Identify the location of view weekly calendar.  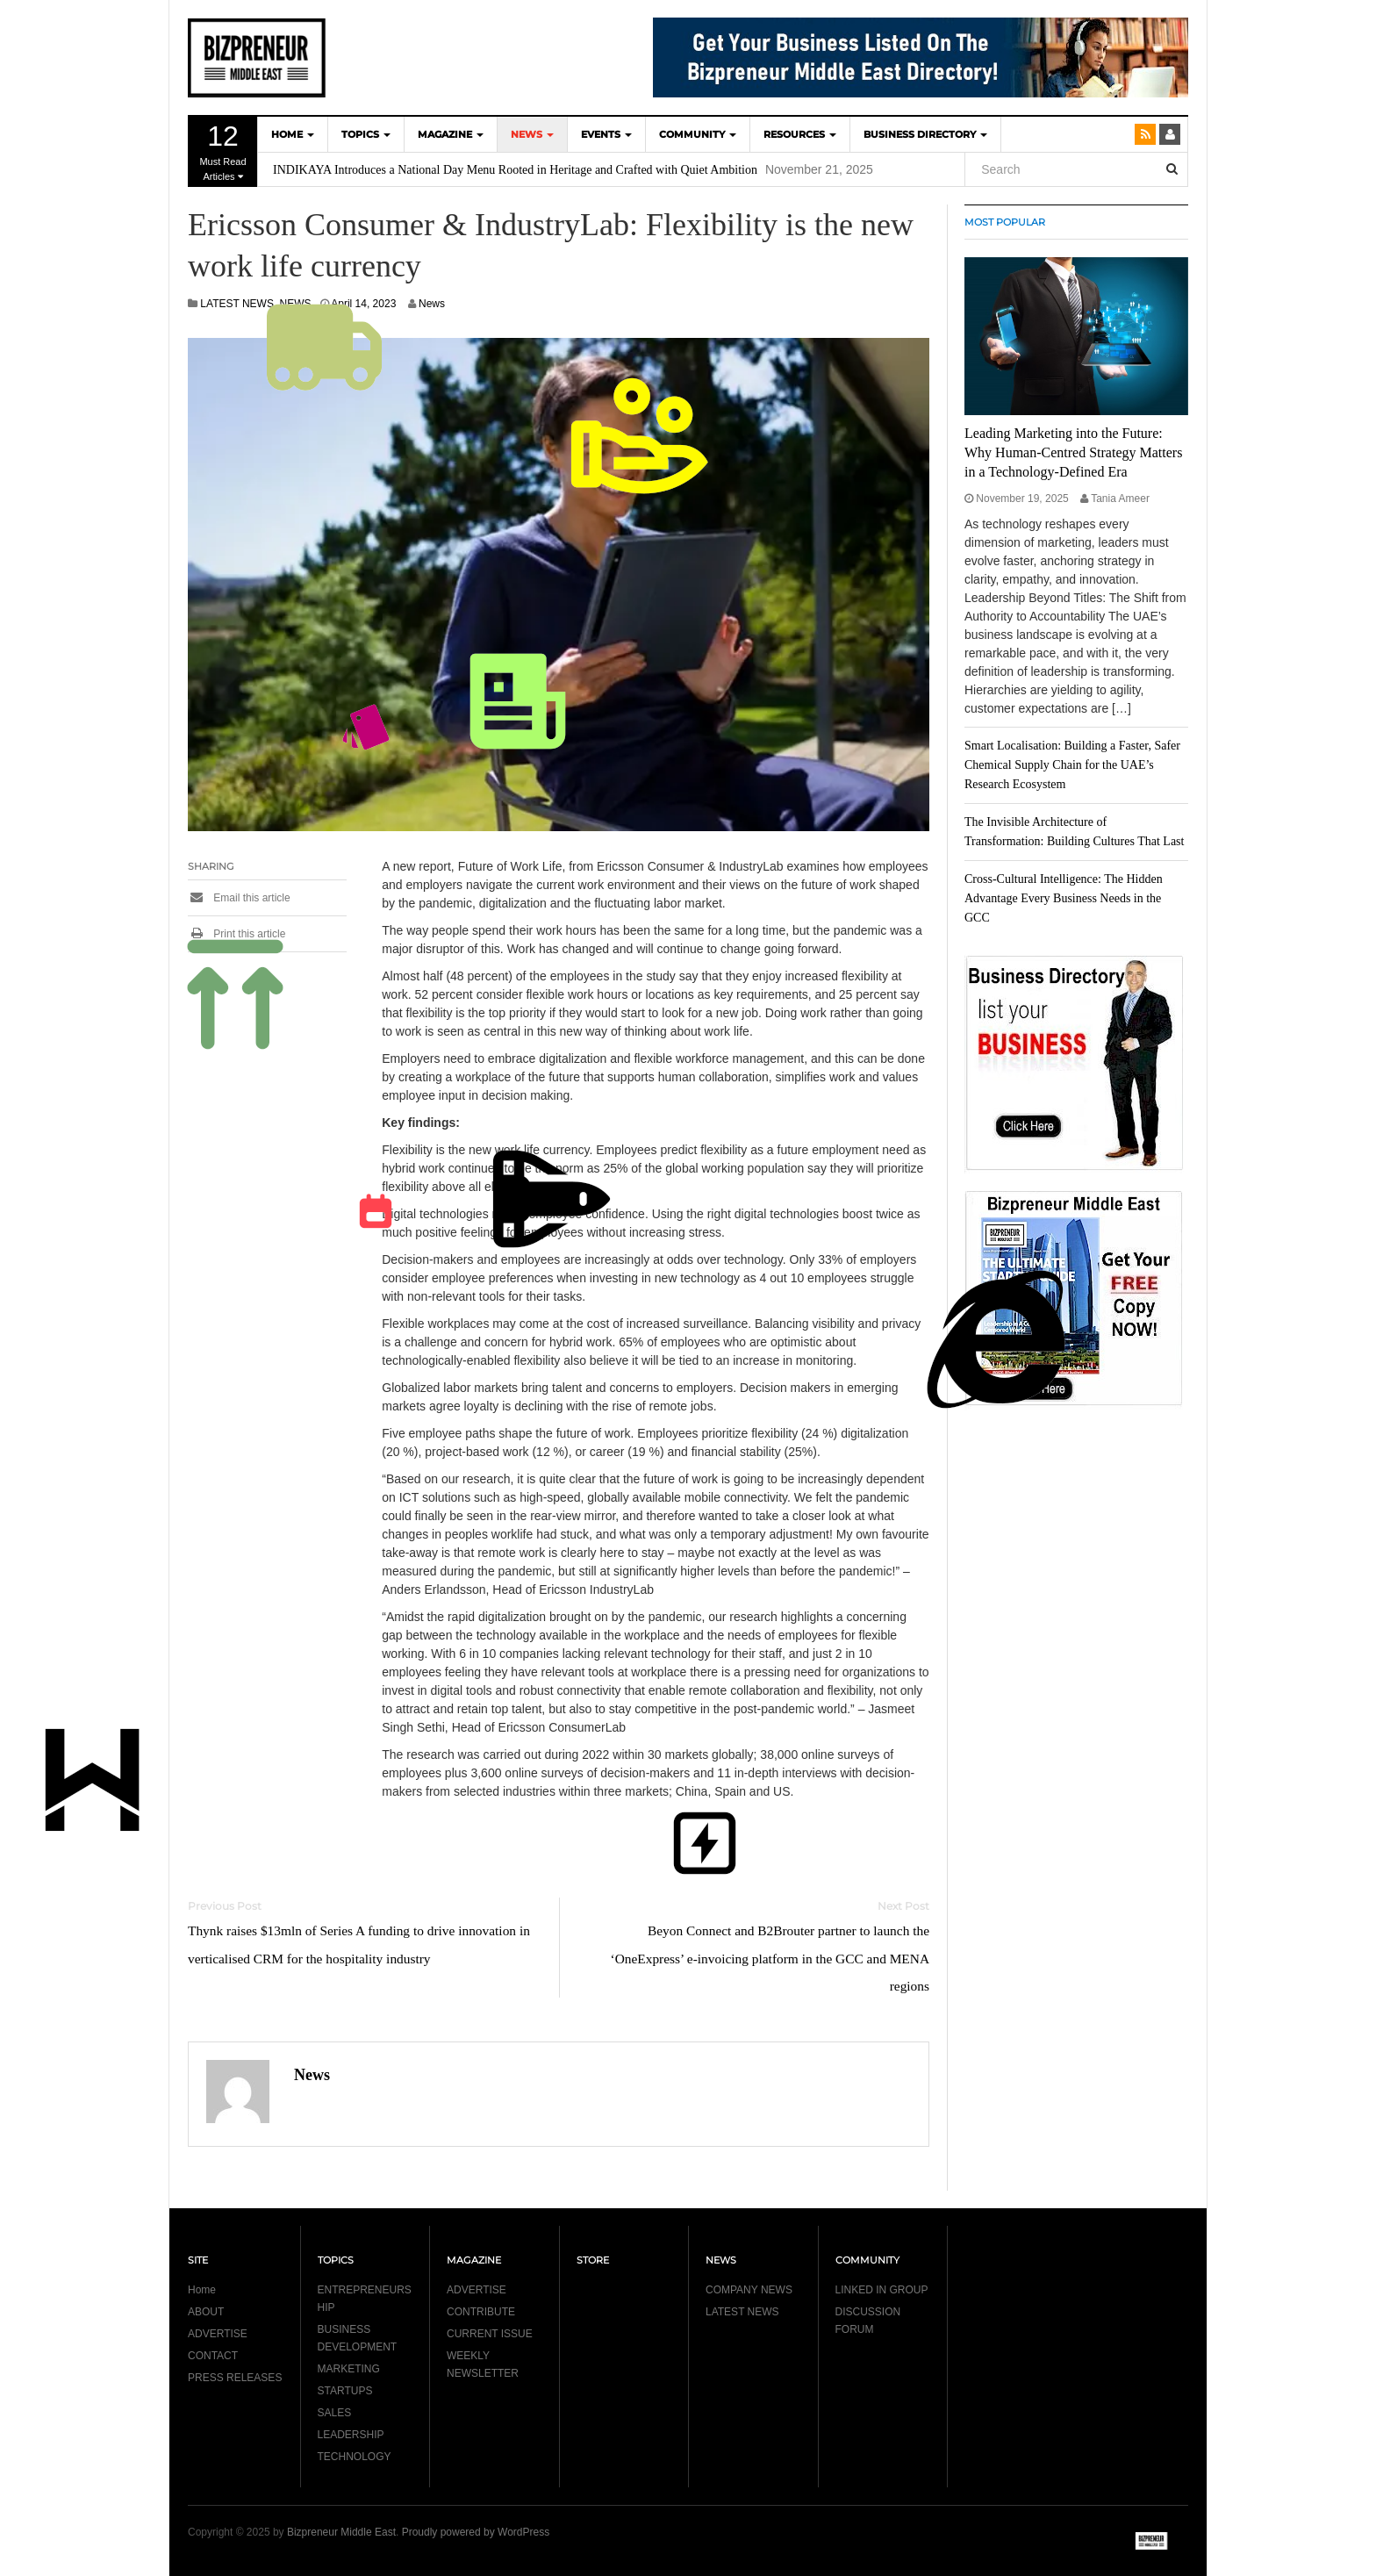
(376, 1212).